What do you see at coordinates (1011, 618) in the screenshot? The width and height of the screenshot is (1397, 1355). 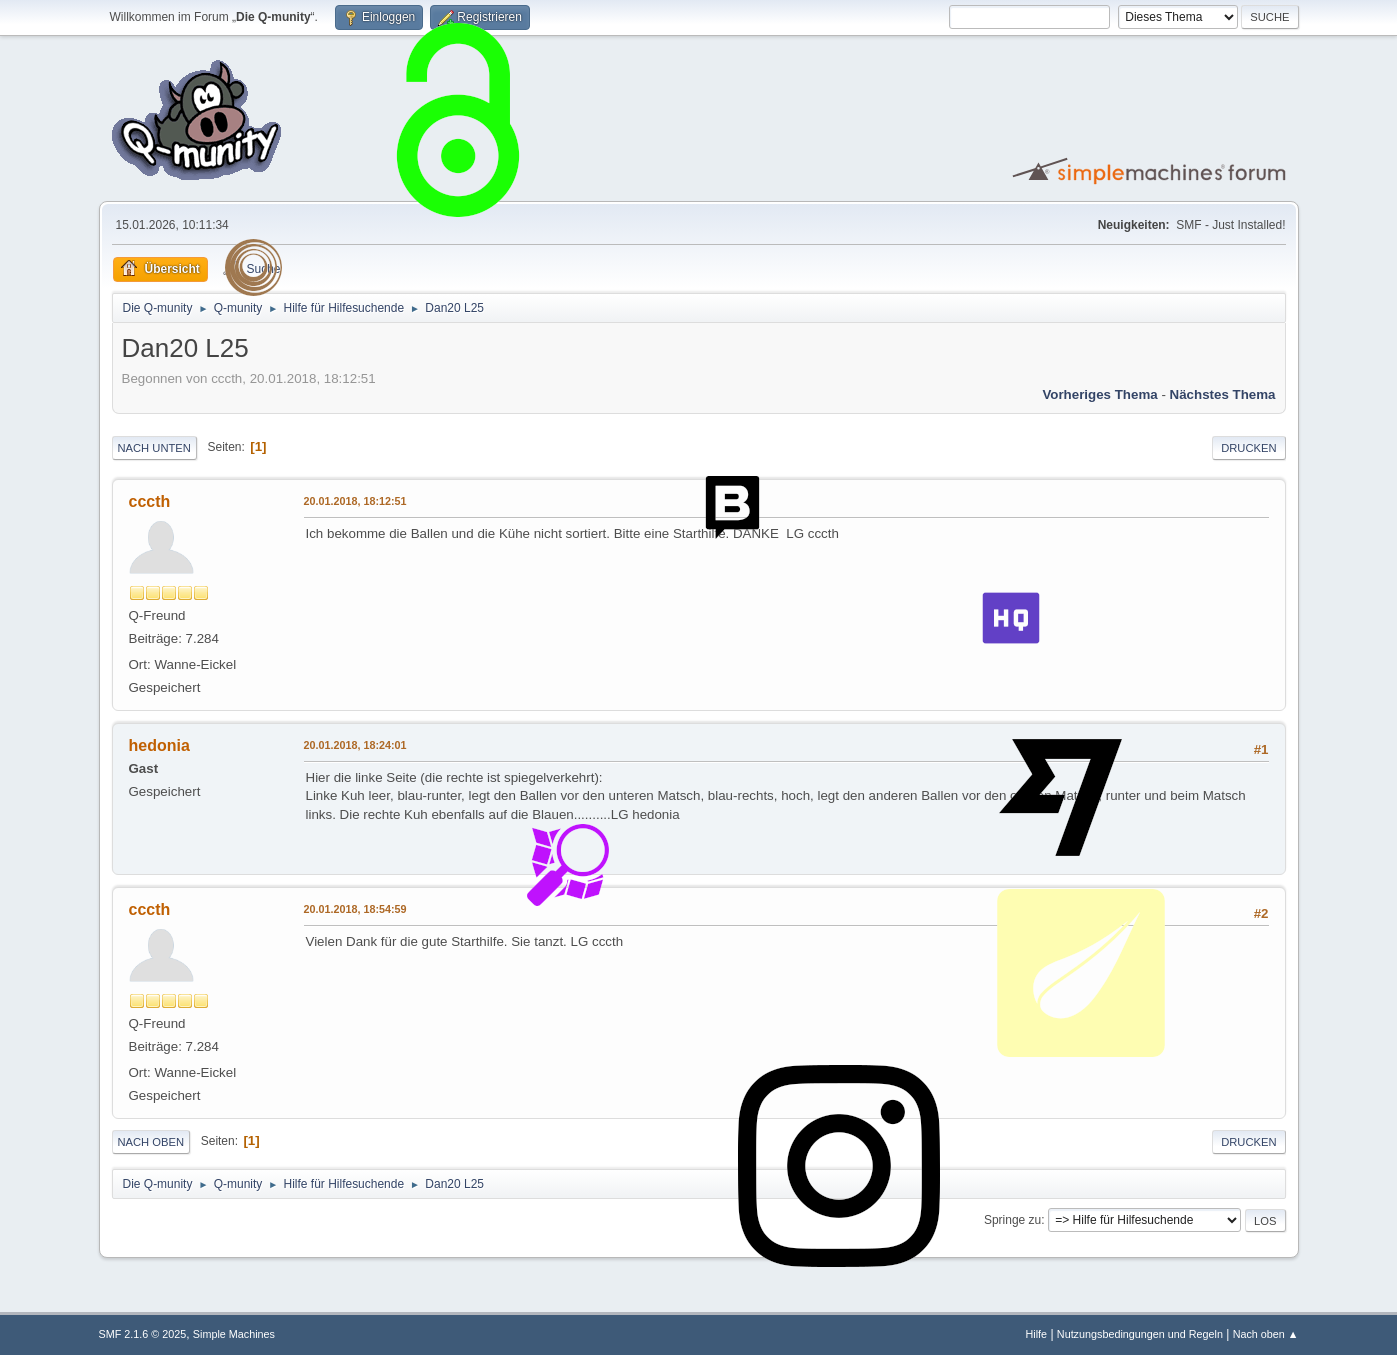 I see `indicates high quality media or streaming option` at bounding box center [1011, 618].